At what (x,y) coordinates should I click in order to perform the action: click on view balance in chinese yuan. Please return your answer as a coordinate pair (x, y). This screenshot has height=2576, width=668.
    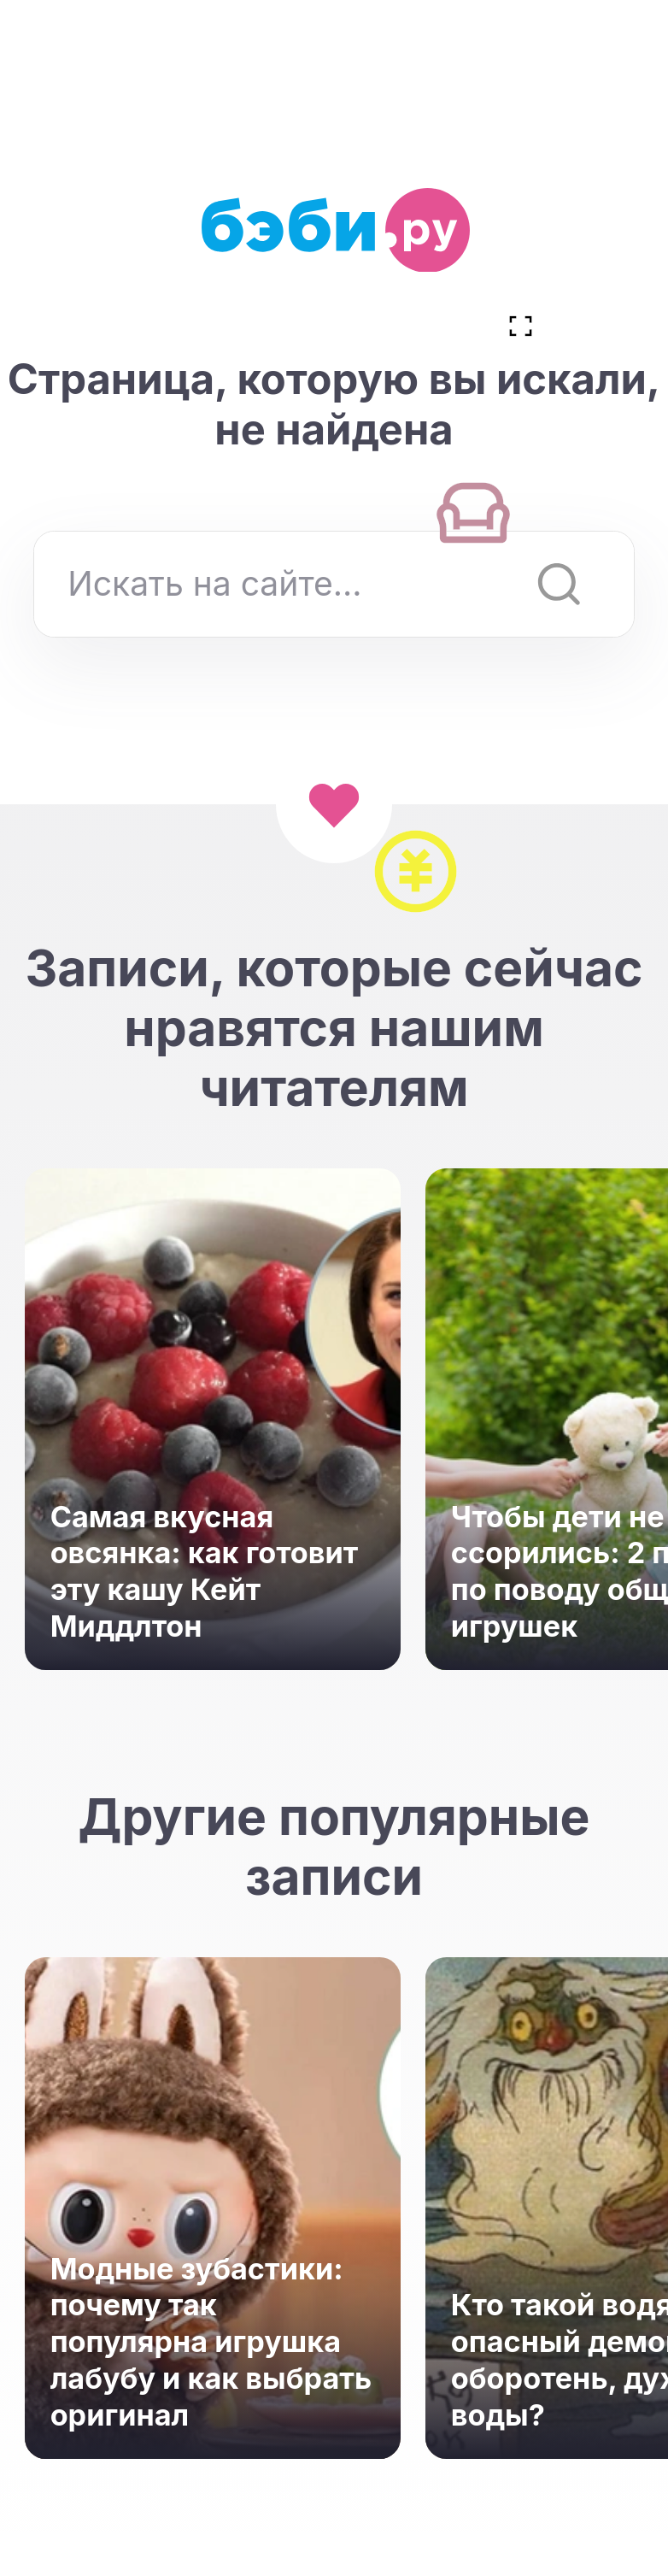
    Looking at the image, I should click on (415, 871).